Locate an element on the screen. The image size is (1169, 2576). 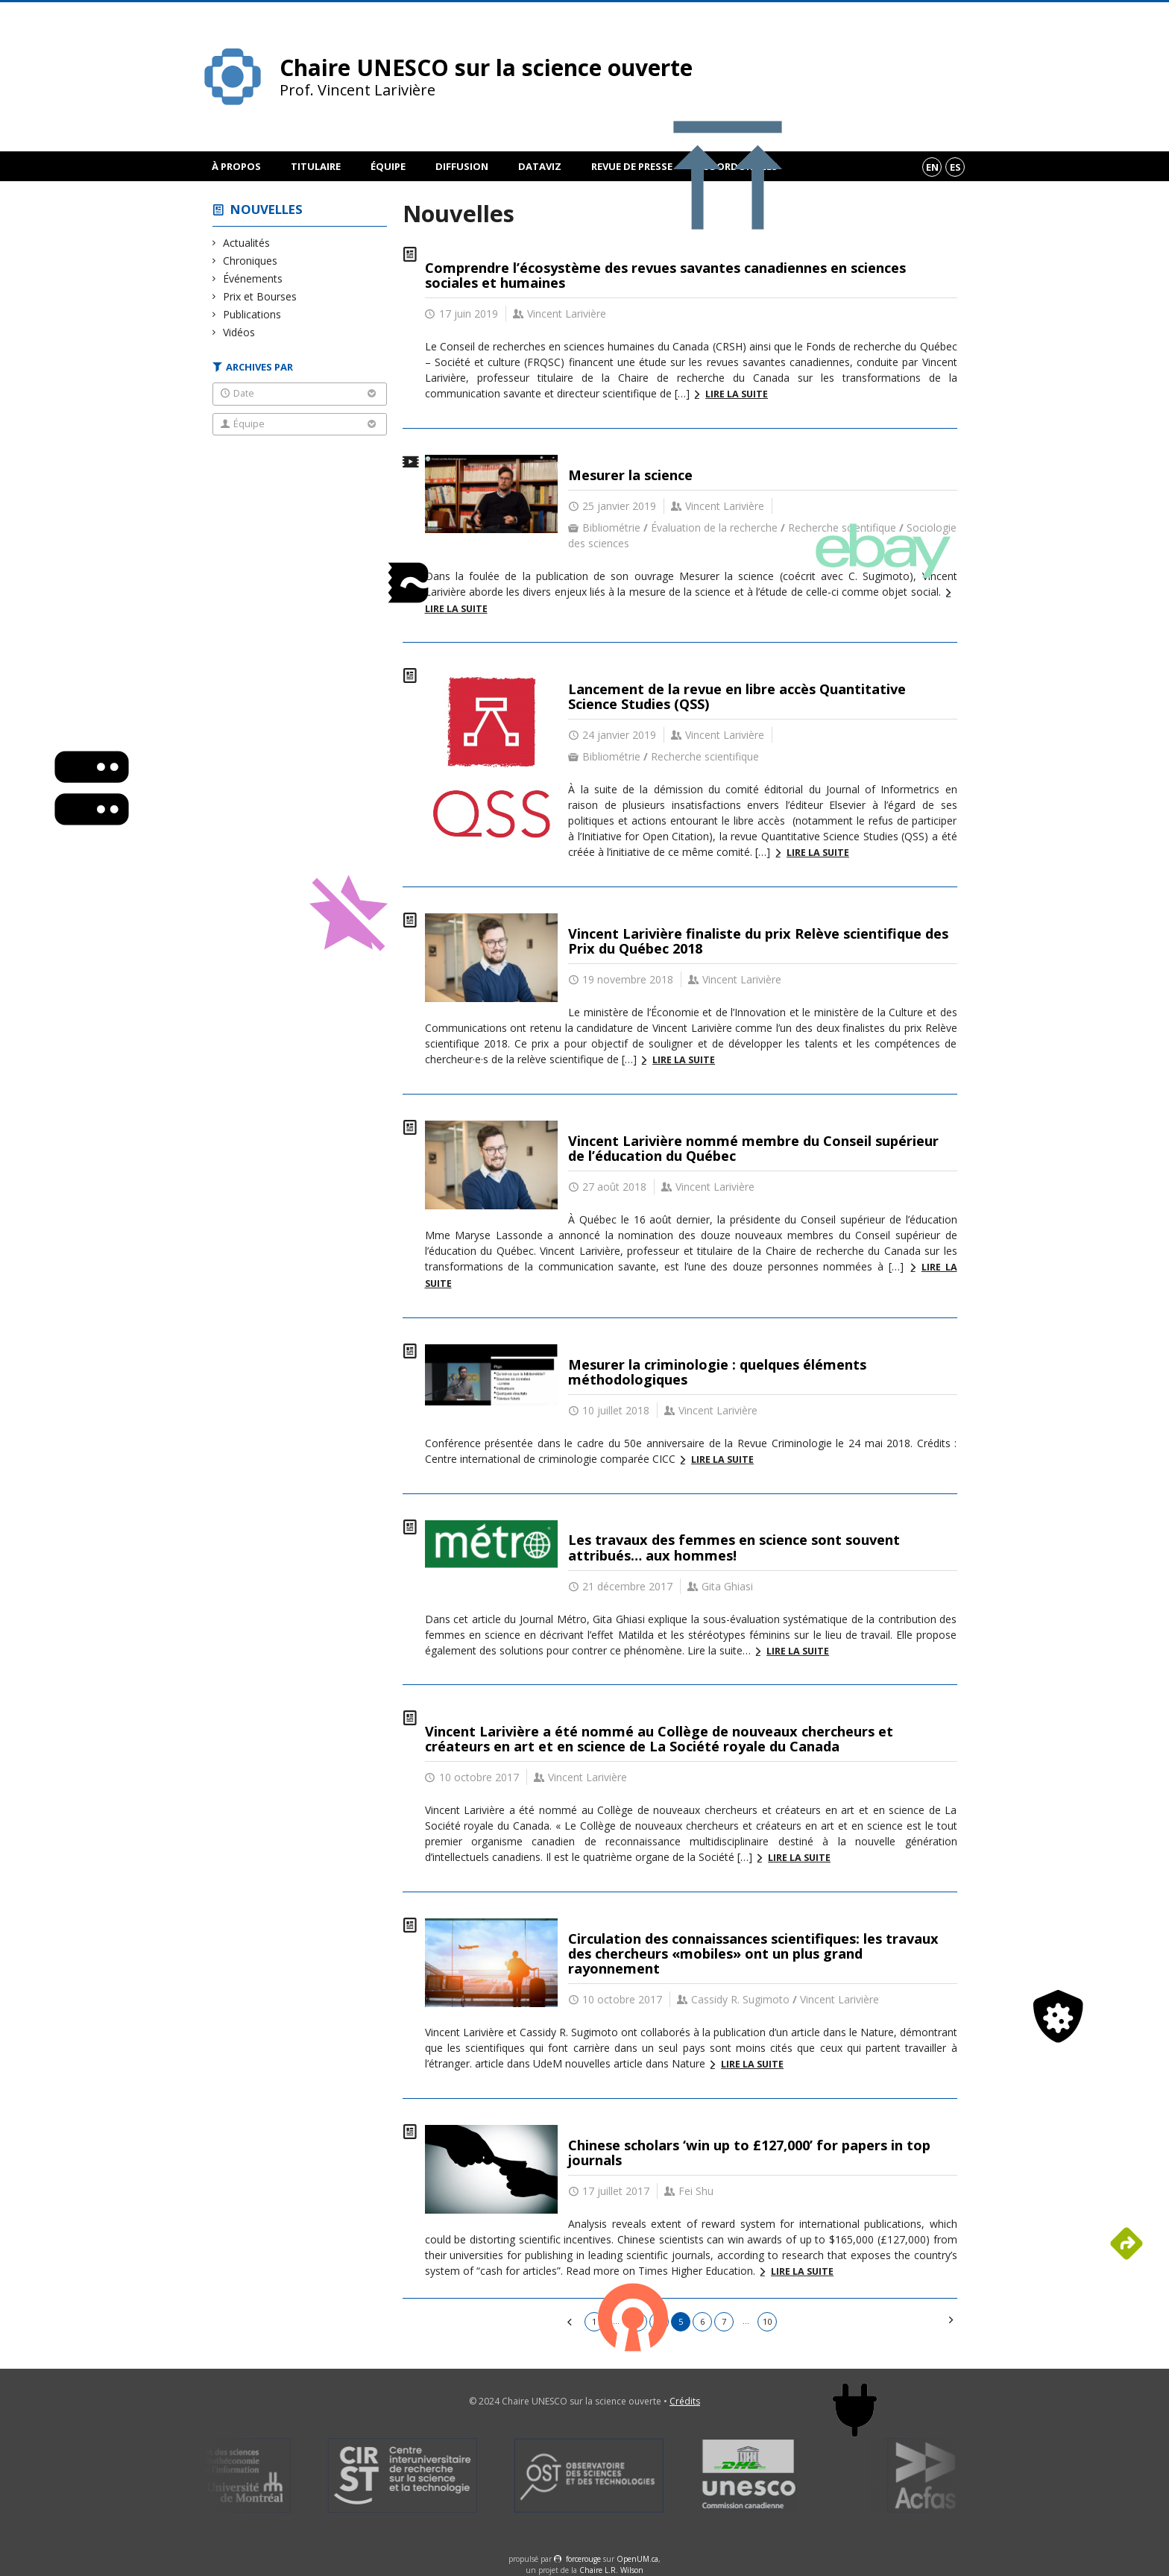
align selected content to the top edge is located at coordinates (728, 175).